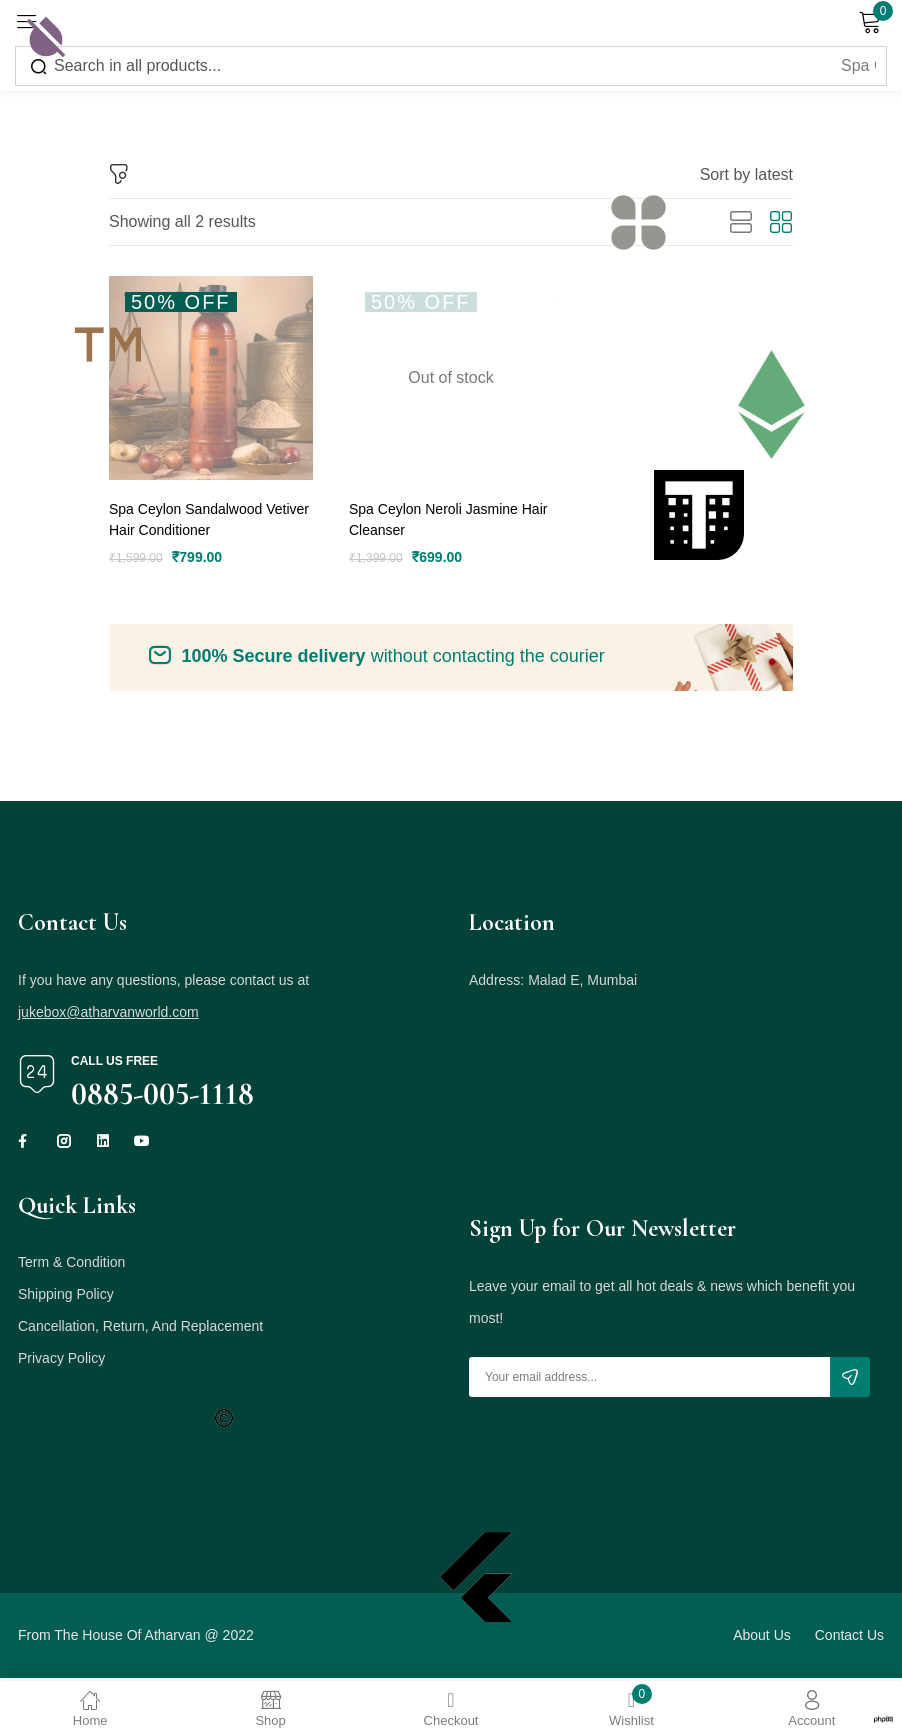  I want to click on indicates trademarked content or branding, so click(109, 344).